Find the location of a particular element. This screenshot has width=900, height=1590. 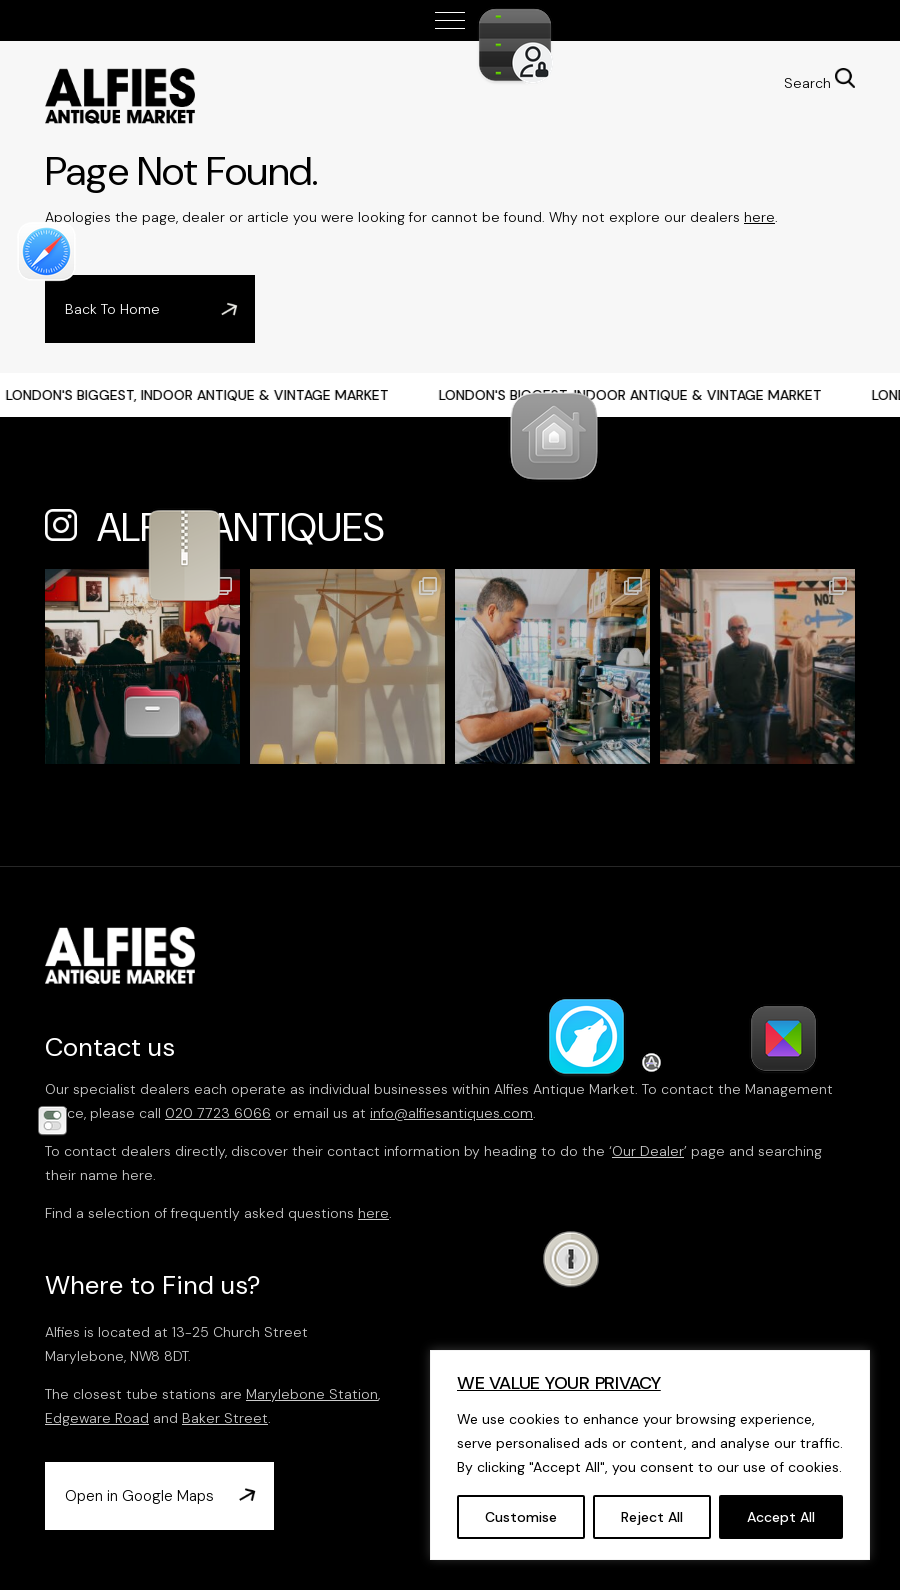

open librewolf browser is located at coordinates (586, 1036).